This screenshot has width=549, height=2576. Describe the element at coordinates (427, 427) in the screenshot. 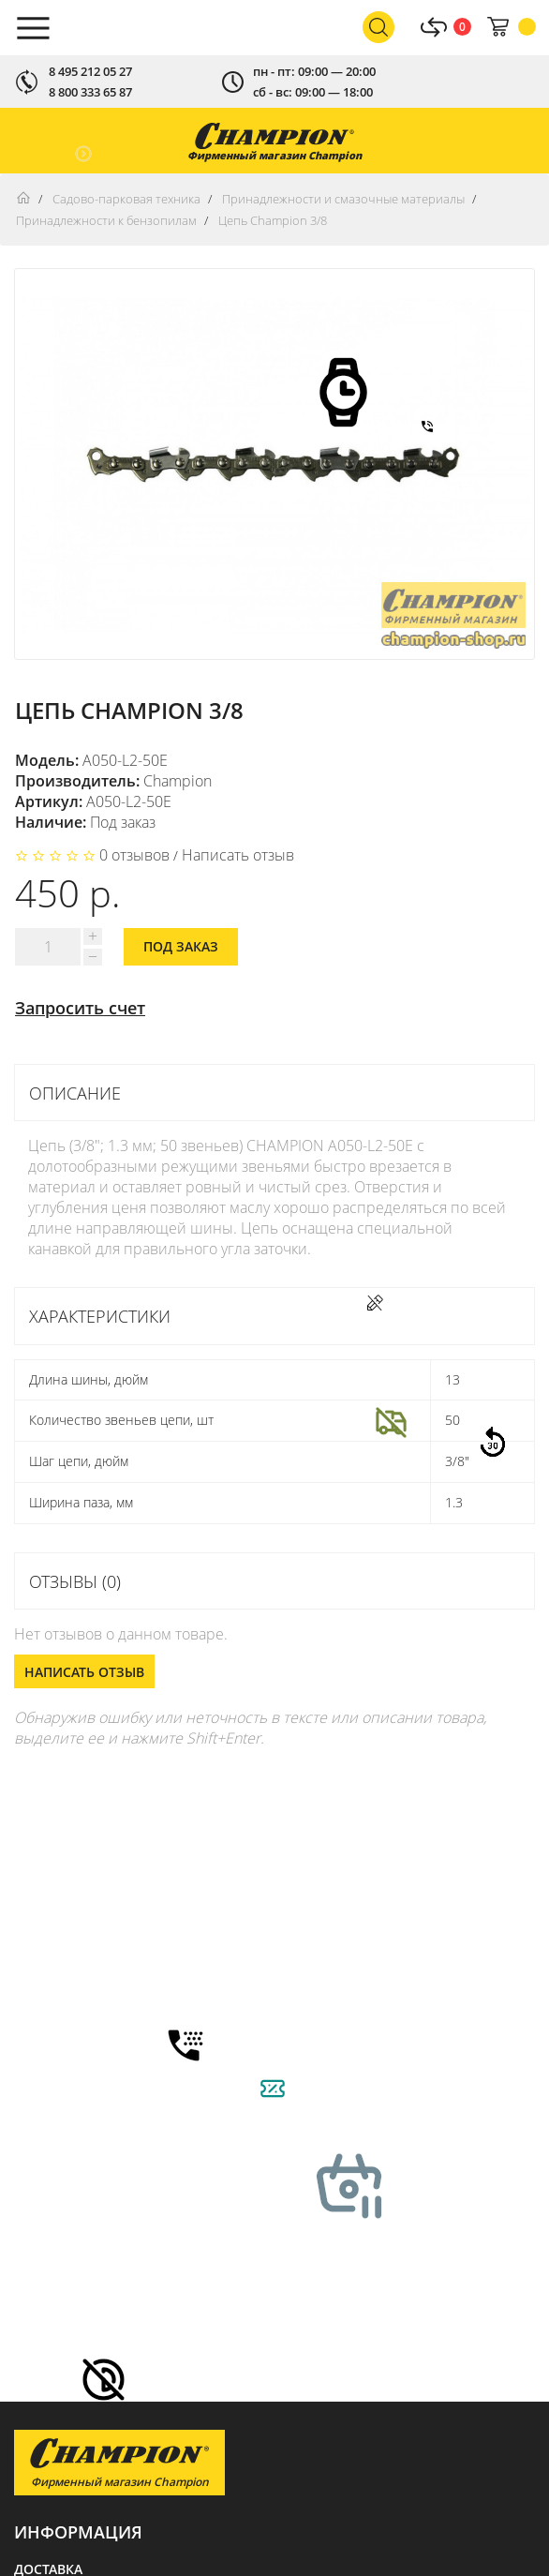

I see `indicates an active phone call in progress` at that location.